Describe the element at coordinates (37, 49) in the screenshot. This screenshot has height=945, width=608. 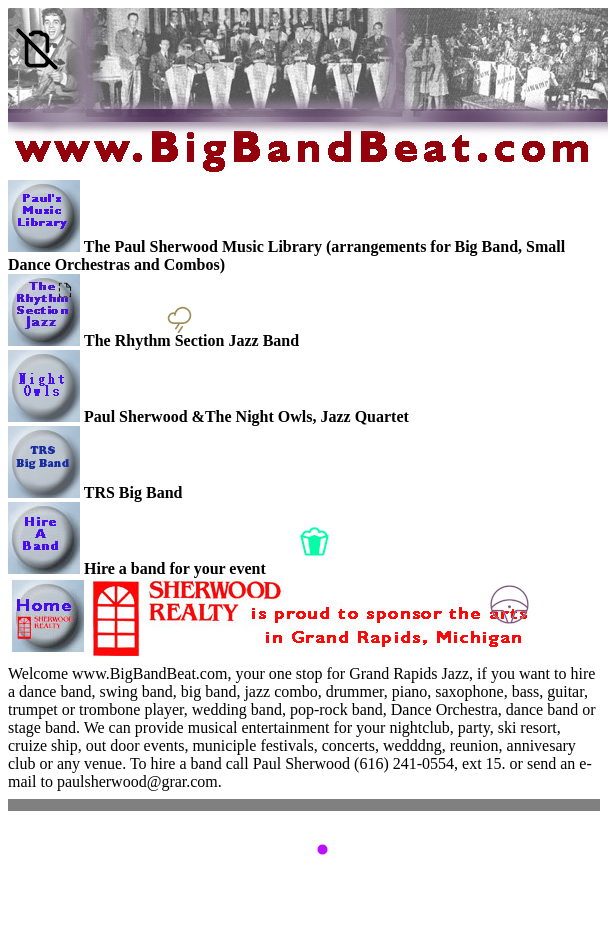
I see `battery unavailable or disabled` at that location.